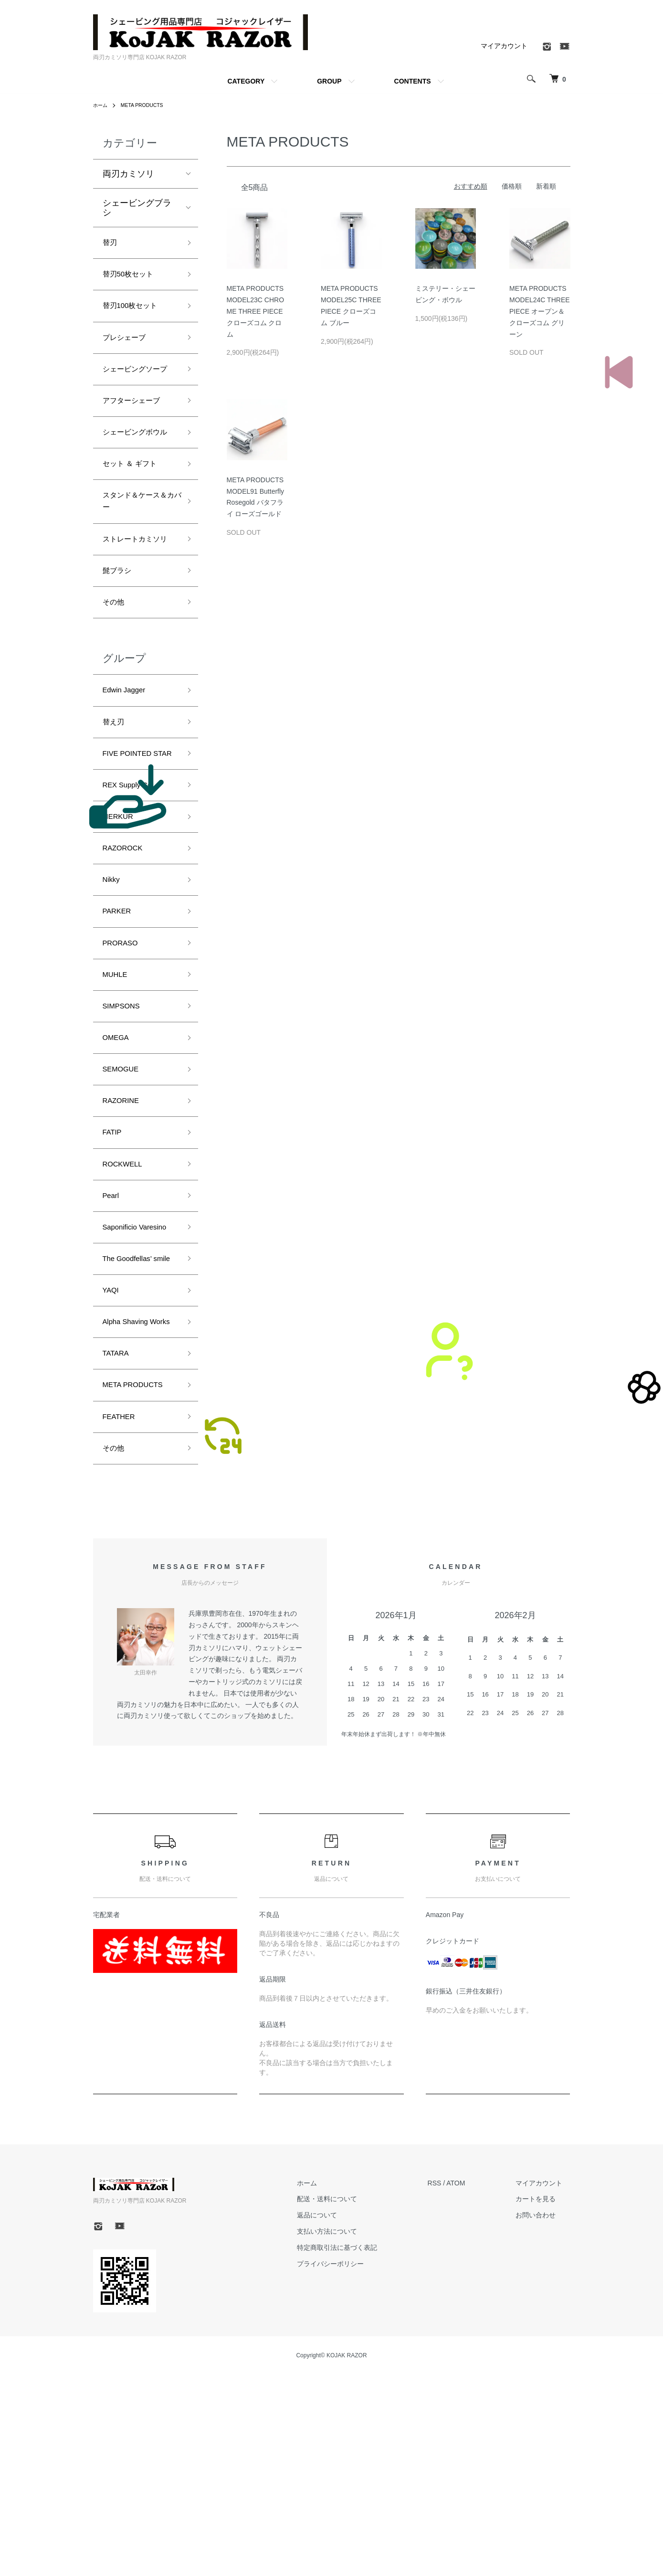 The width and height of the screenshot is (663, 2576). Describe the element at coordinates (222, 1434) in the screenshot. I see `indicates 24-hour availability or support` at that location.